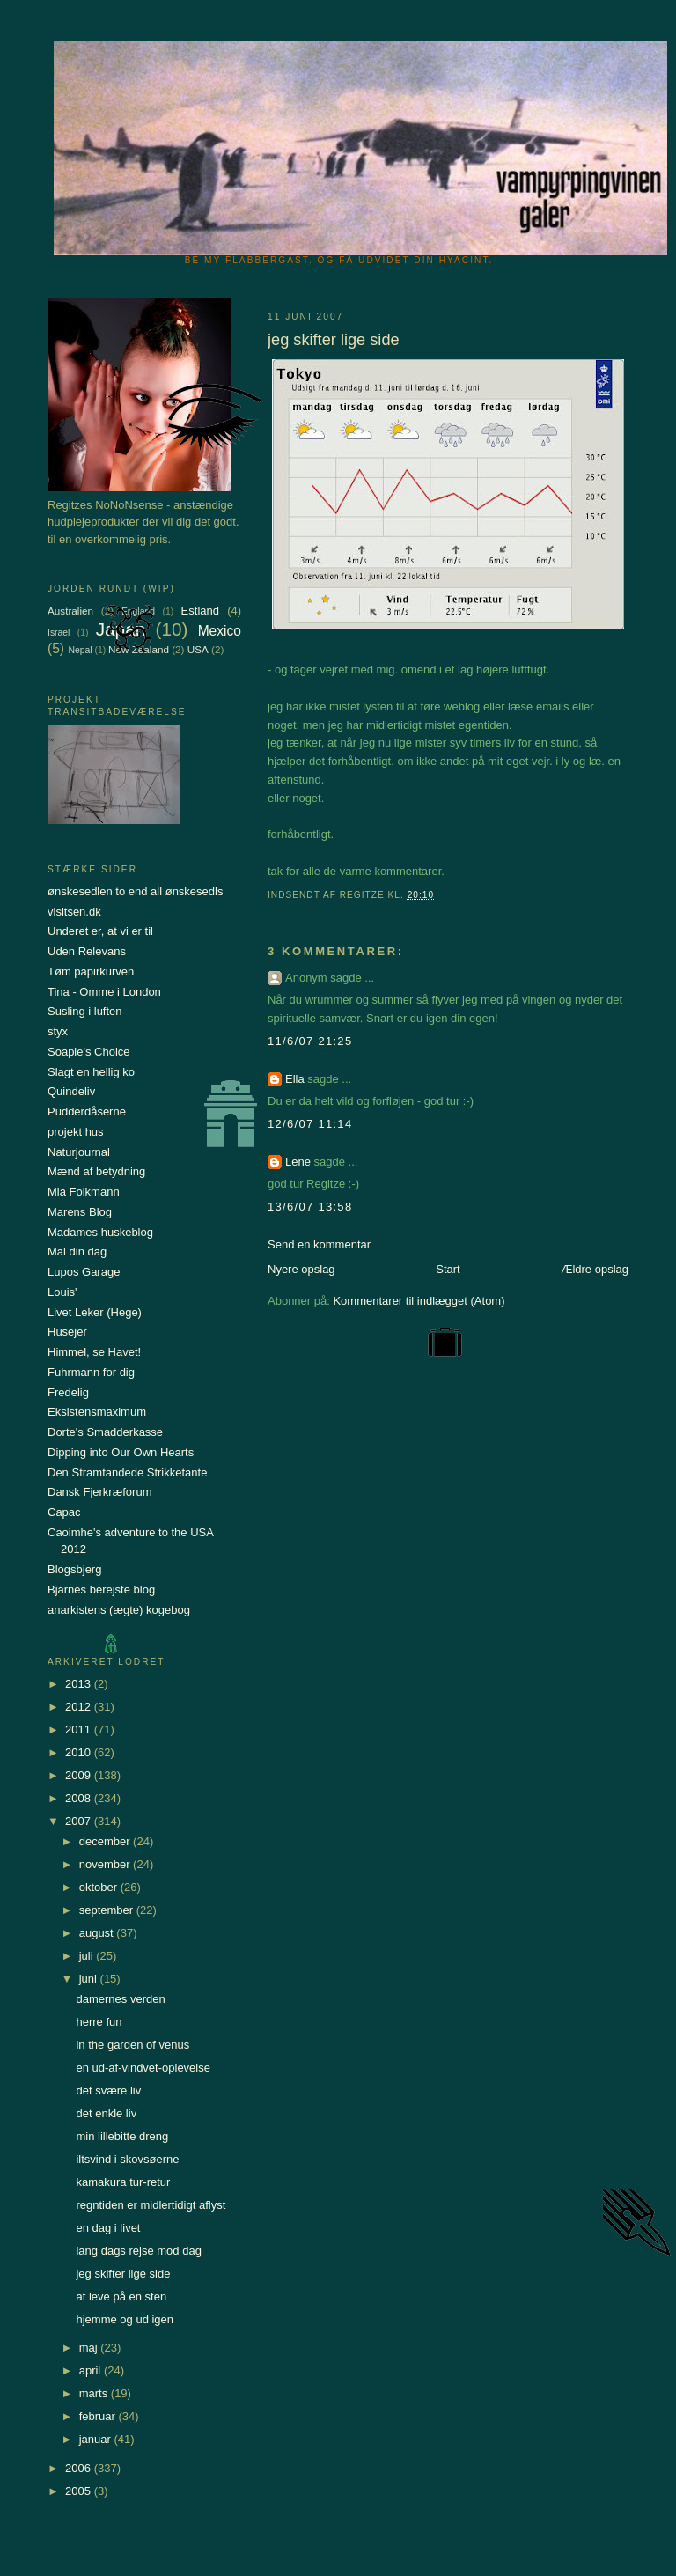 The width and height of the screenshot is (676, 2576). What do you see at coordinates (215, 418) in the screenshot?
I see `access beauty or makeup settings` at bounding box center [215, 418].